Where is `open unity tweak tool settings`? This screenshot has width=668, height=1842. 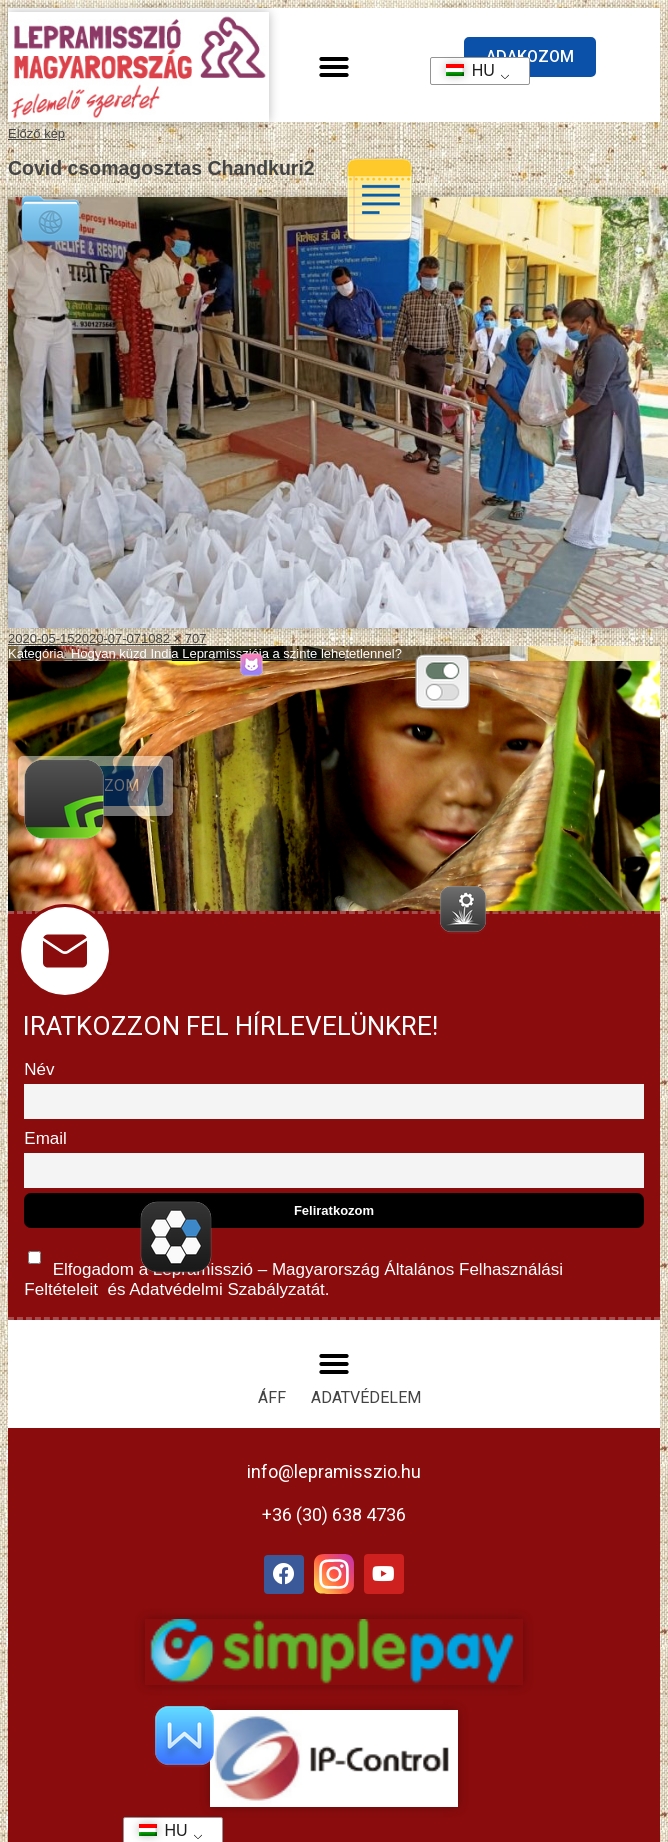
open unity tweak tool settings is located at coordinates (442, 681).